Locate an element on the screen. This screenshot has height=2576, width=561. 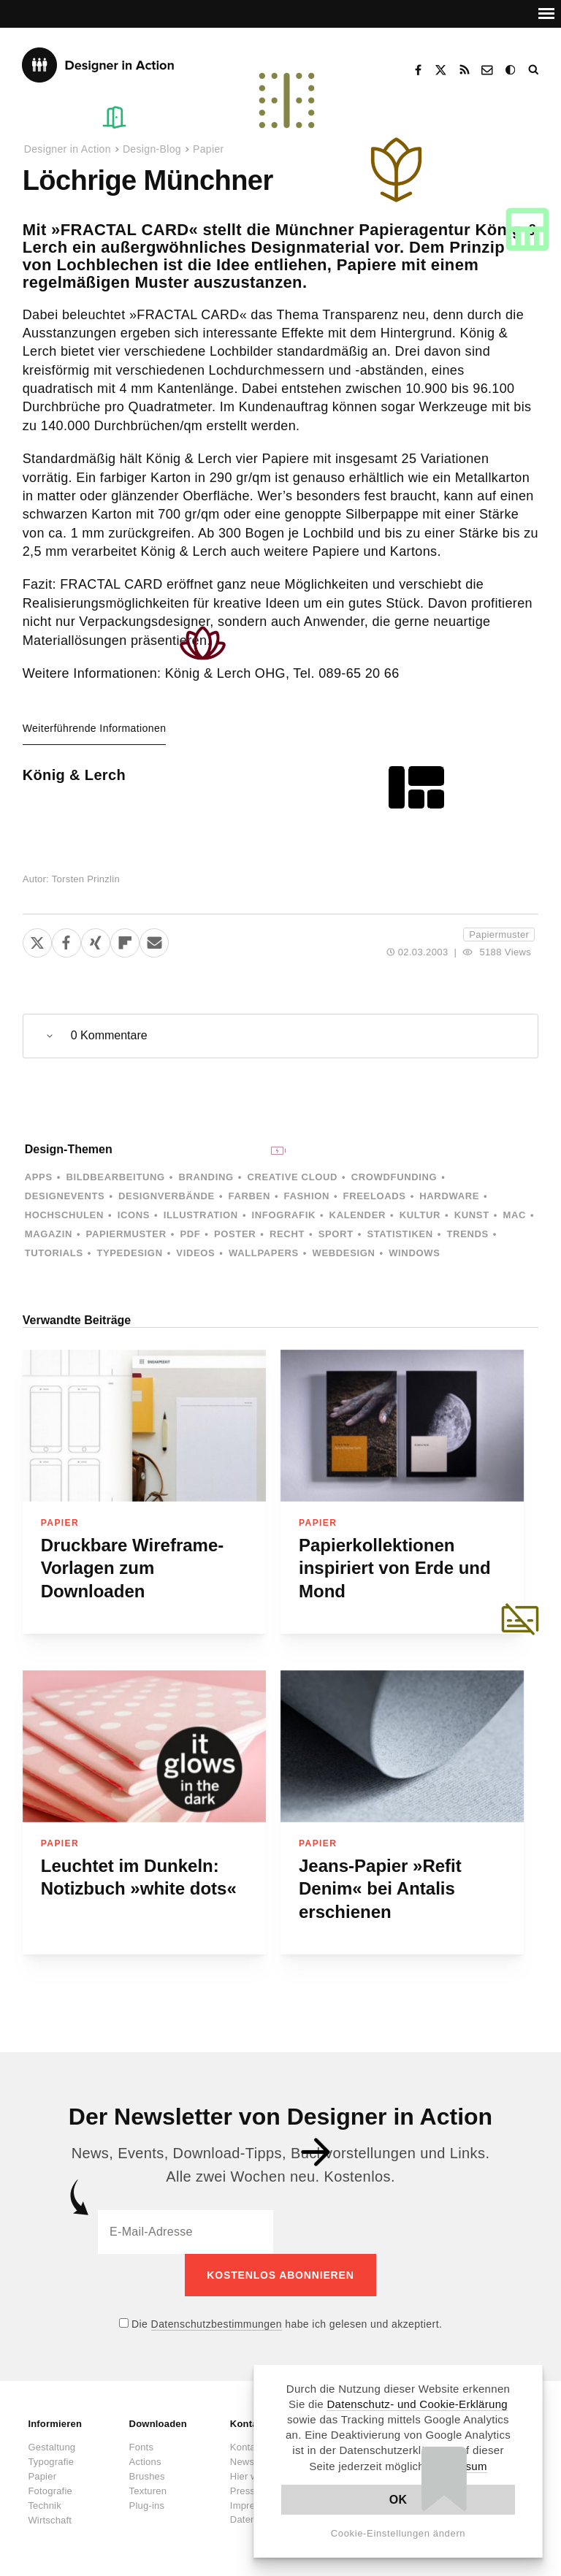
disable subtitles or closed captions is located at coordinates (520, 1619).